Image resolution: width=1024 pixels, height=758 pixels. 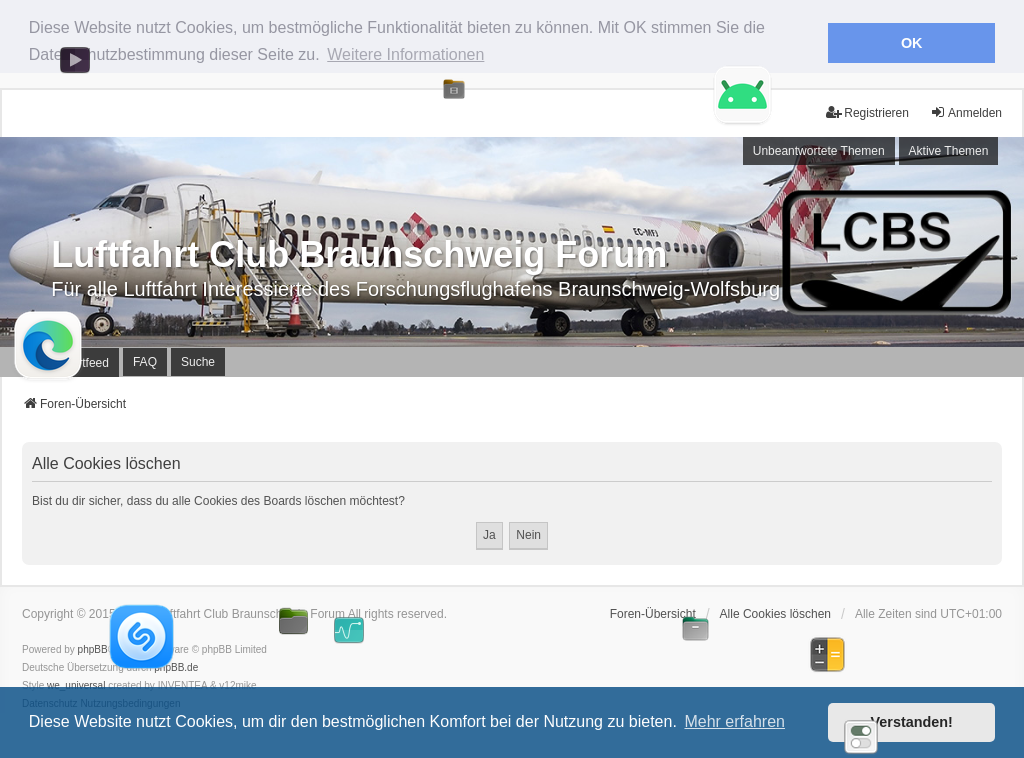 I want to click on open the calculator app, so click(x=827, y=654).